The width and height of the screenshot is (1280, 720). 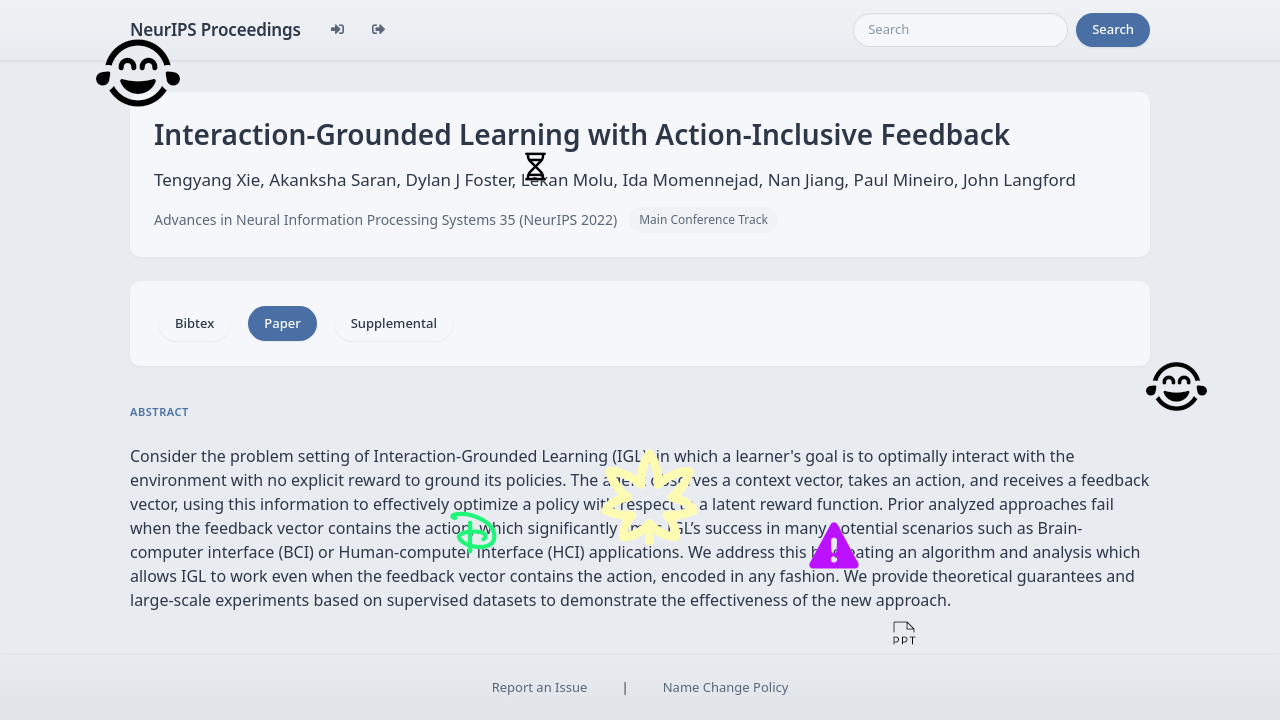 What do you see at coordinates (1176, 386) in the screenshot?
I see `react with laughing emoji` at bounding box center [1176, 386].